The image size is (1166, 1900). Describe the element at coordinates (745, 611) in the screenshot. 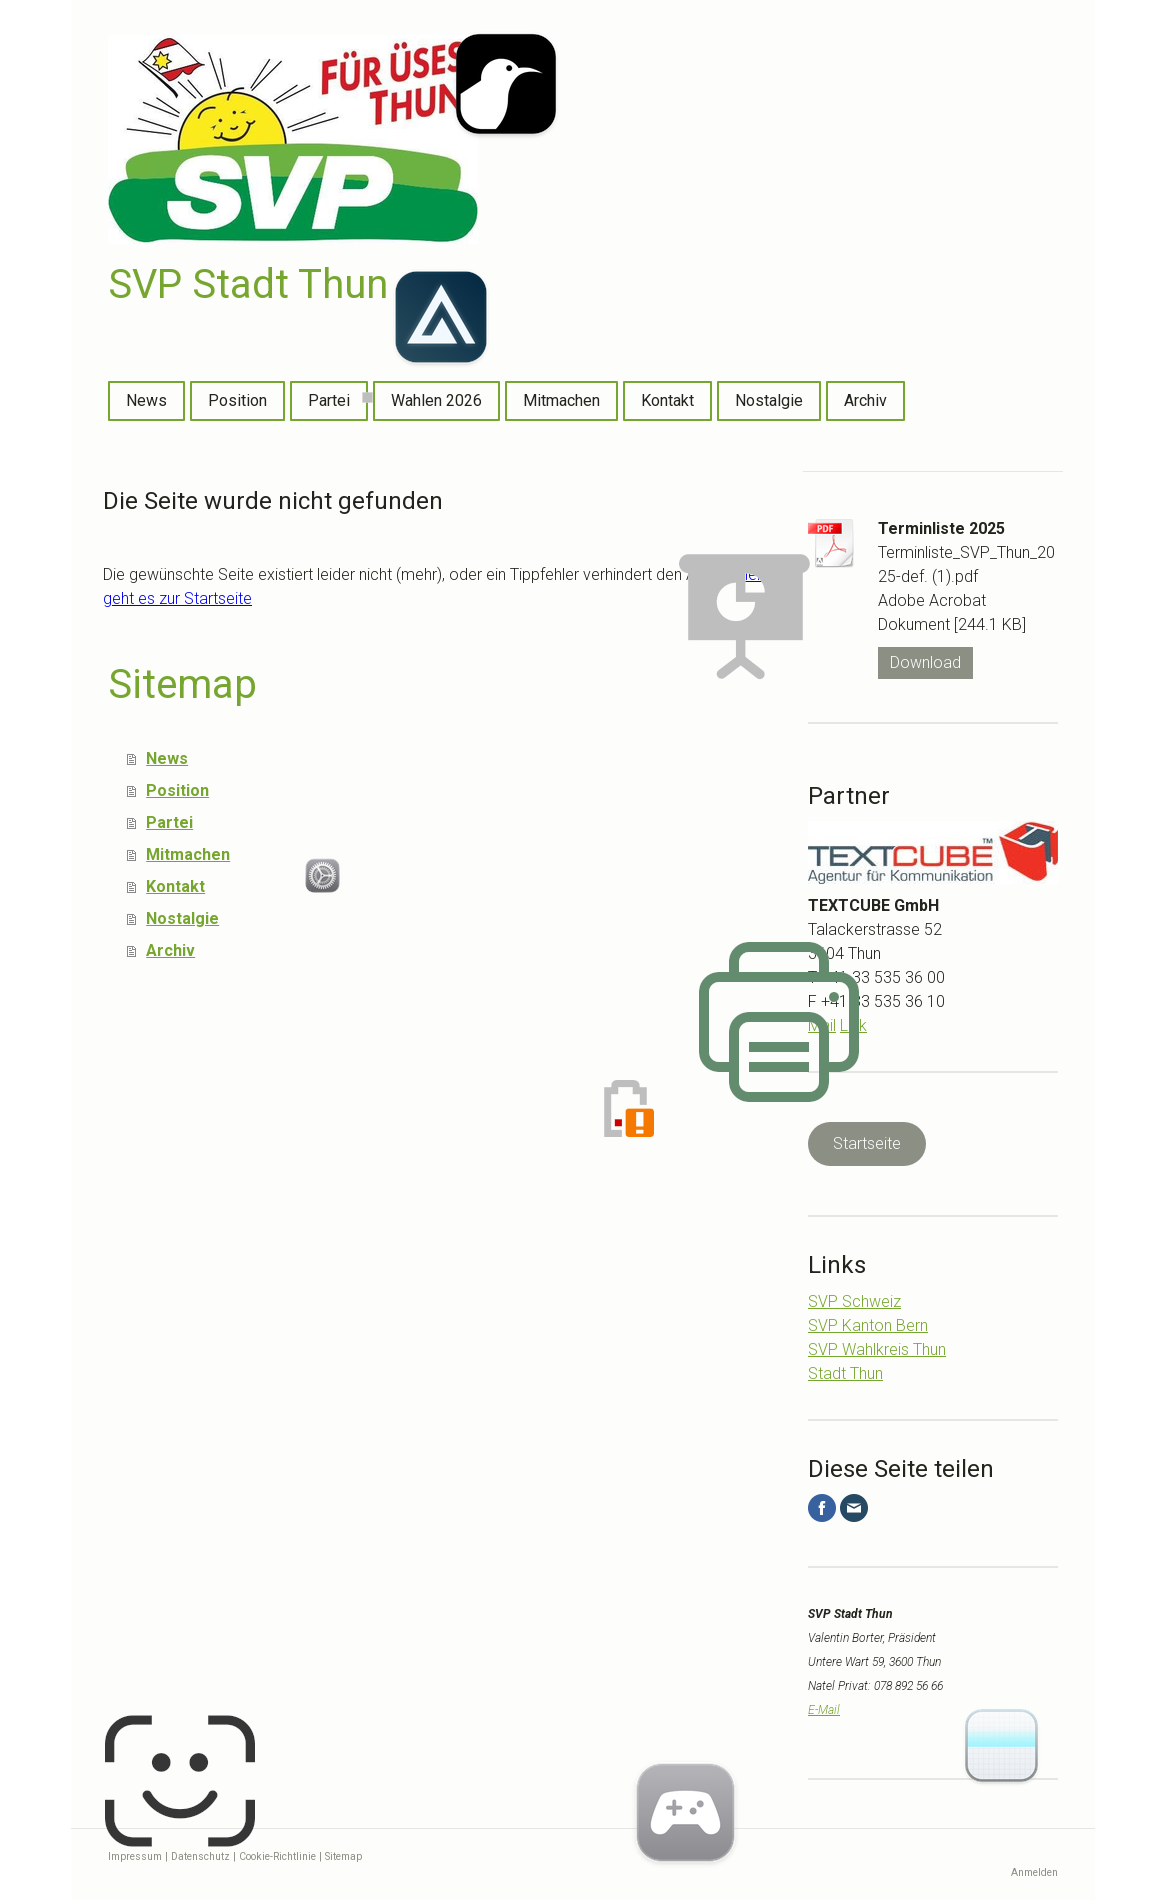

I see `open or view a presentation file` at that location.